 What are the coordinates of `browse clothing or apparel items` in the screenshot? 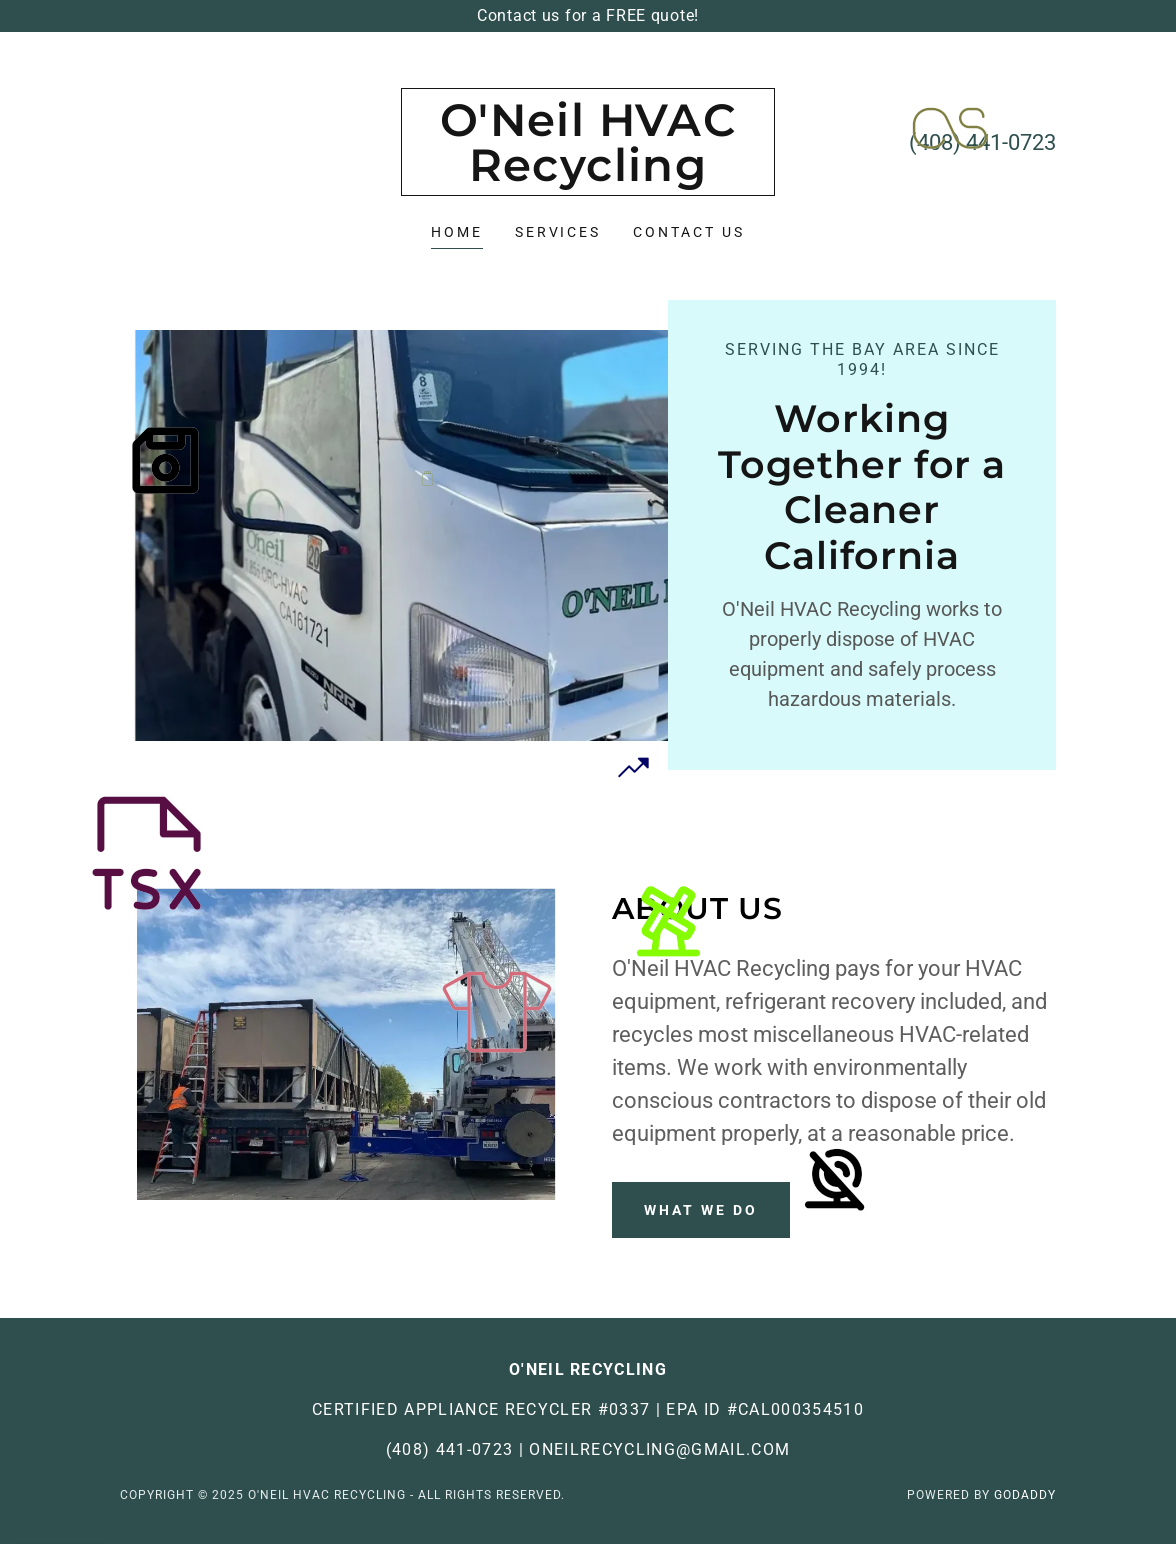 It's located at (497, 1012).